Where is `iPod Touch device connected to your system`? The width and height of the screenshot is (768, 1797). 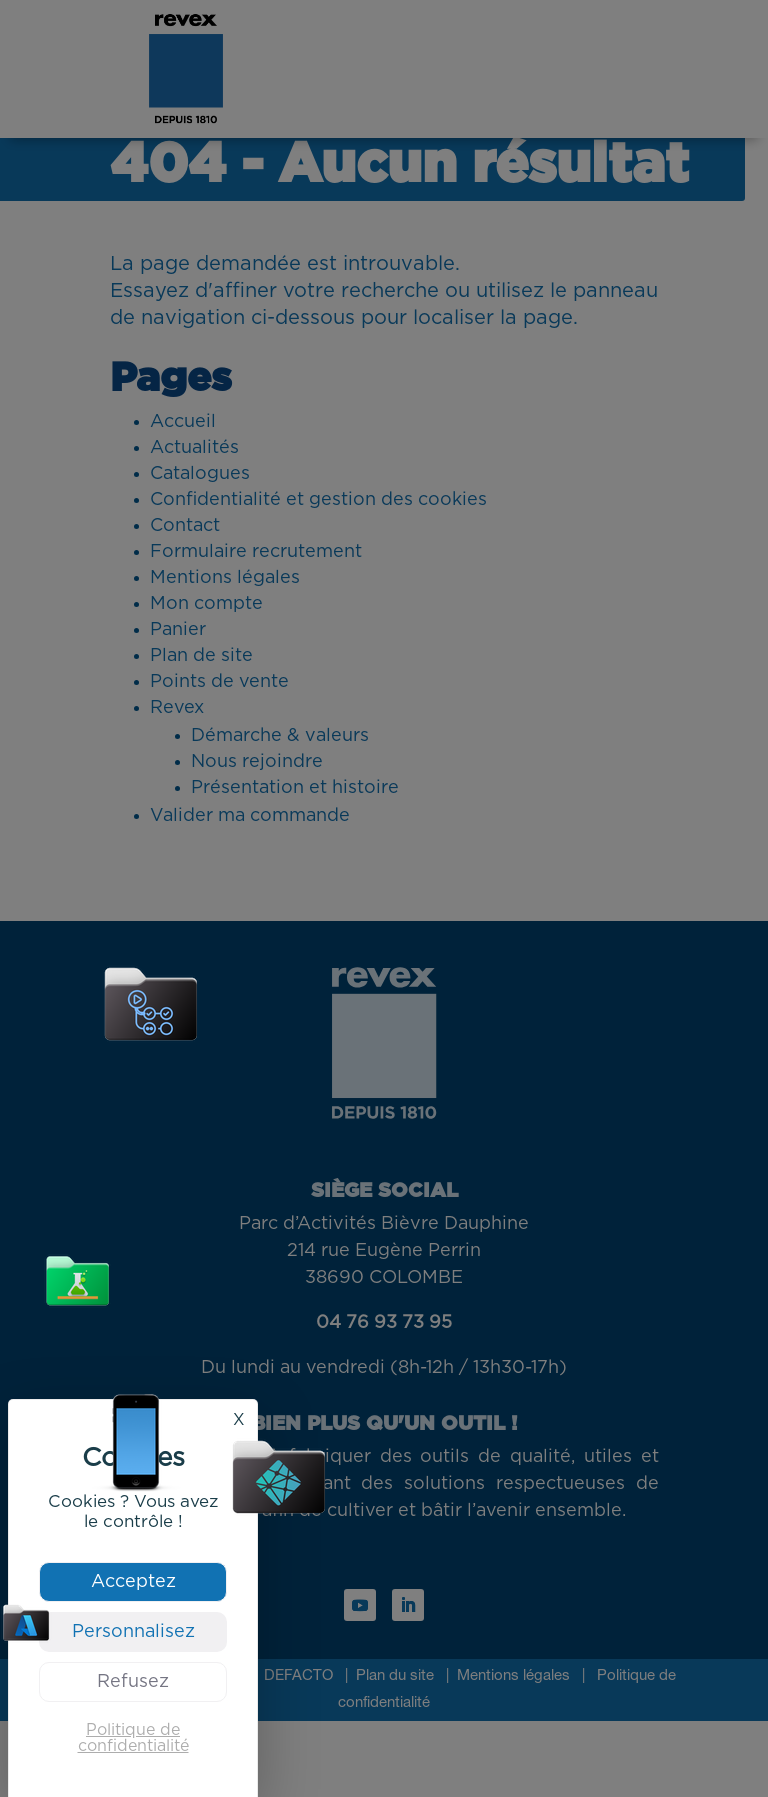
iPod Touch device connected to your system is located at coordinates (136, 1443).